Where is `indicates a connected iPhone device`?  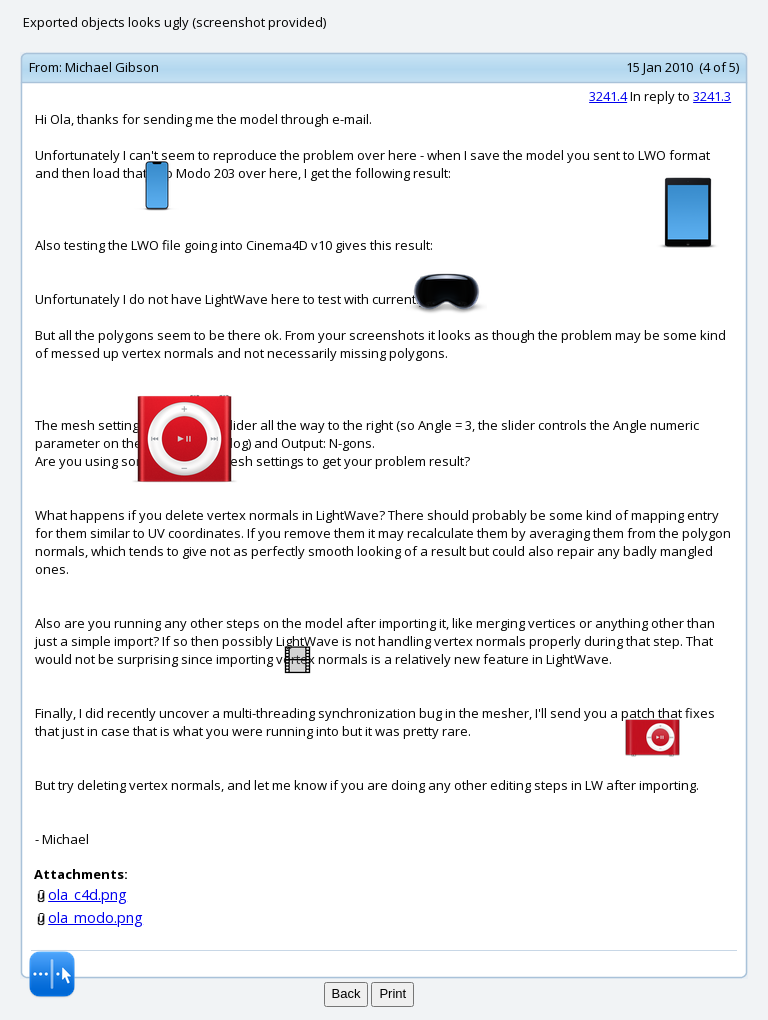 indicates a connected iPhone device is located at coordinates (157, 186).